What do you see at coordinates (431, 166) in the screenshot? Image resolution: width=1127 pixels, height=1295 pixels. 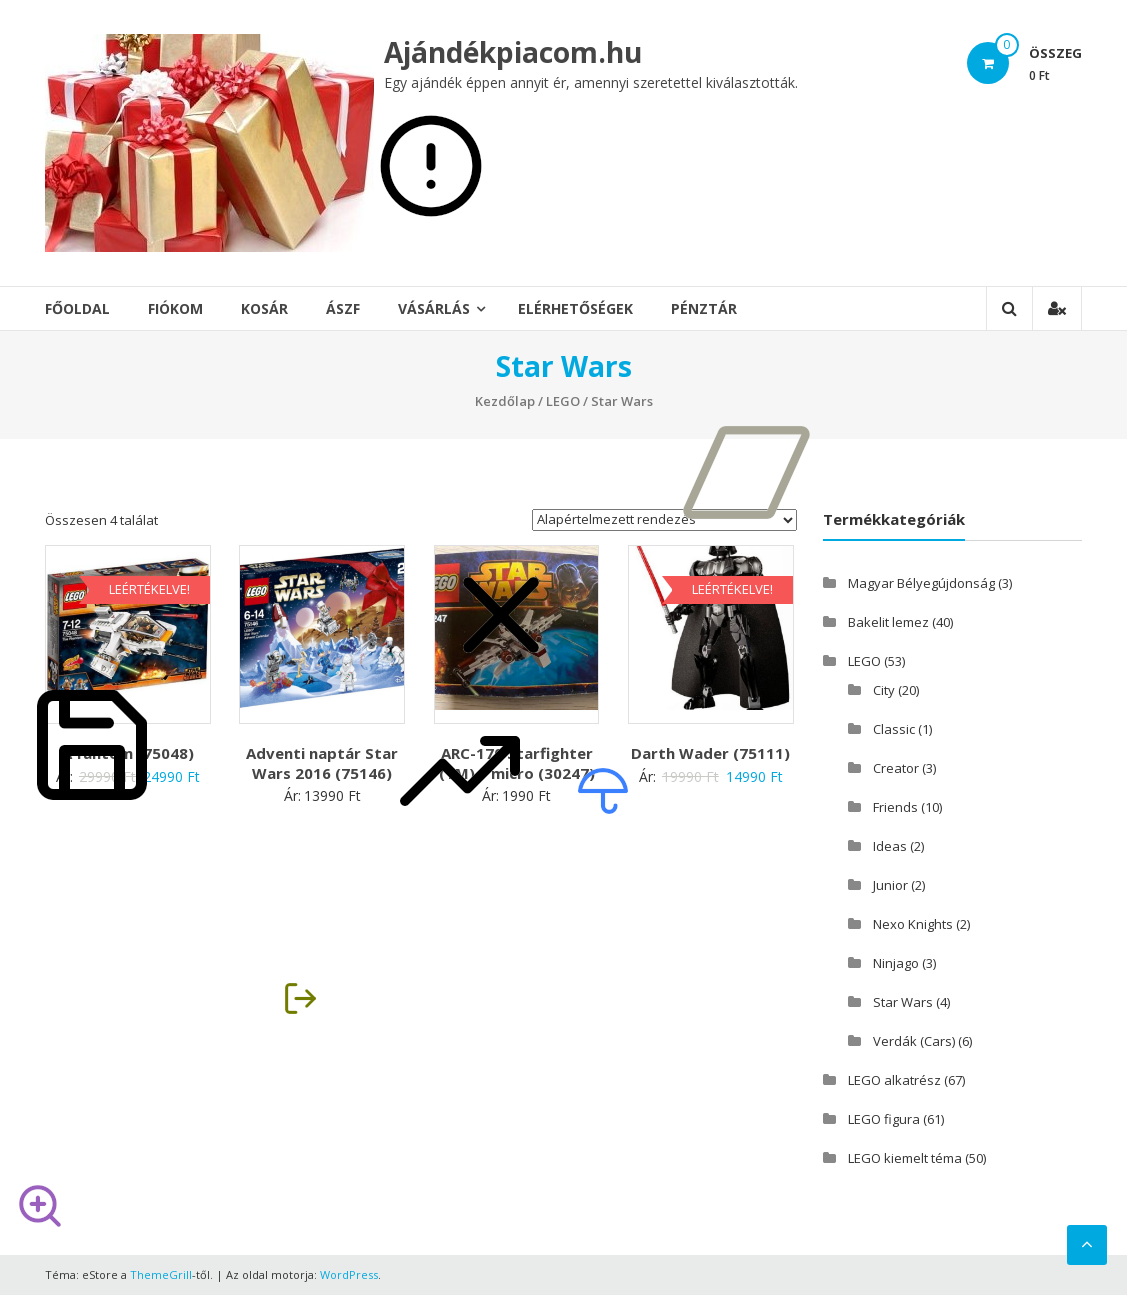 I see `indicates a warning or alert message` at bounding box center [431, 166].